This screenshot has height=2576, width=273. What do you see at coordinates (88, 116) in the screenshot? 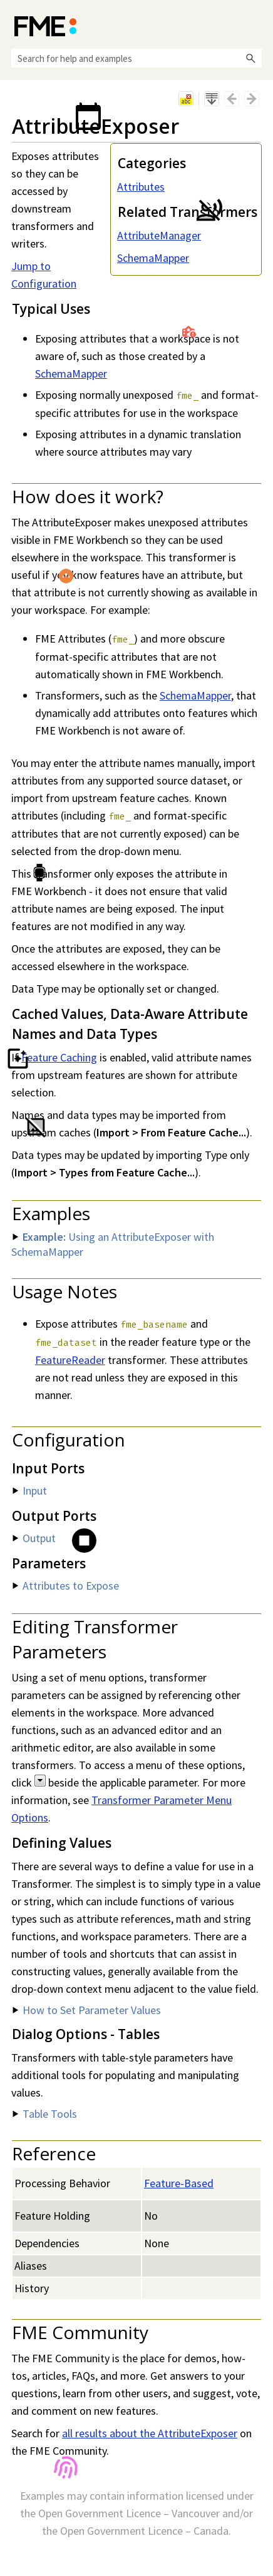
I see `view today's date` at bounding box center [88, 116].